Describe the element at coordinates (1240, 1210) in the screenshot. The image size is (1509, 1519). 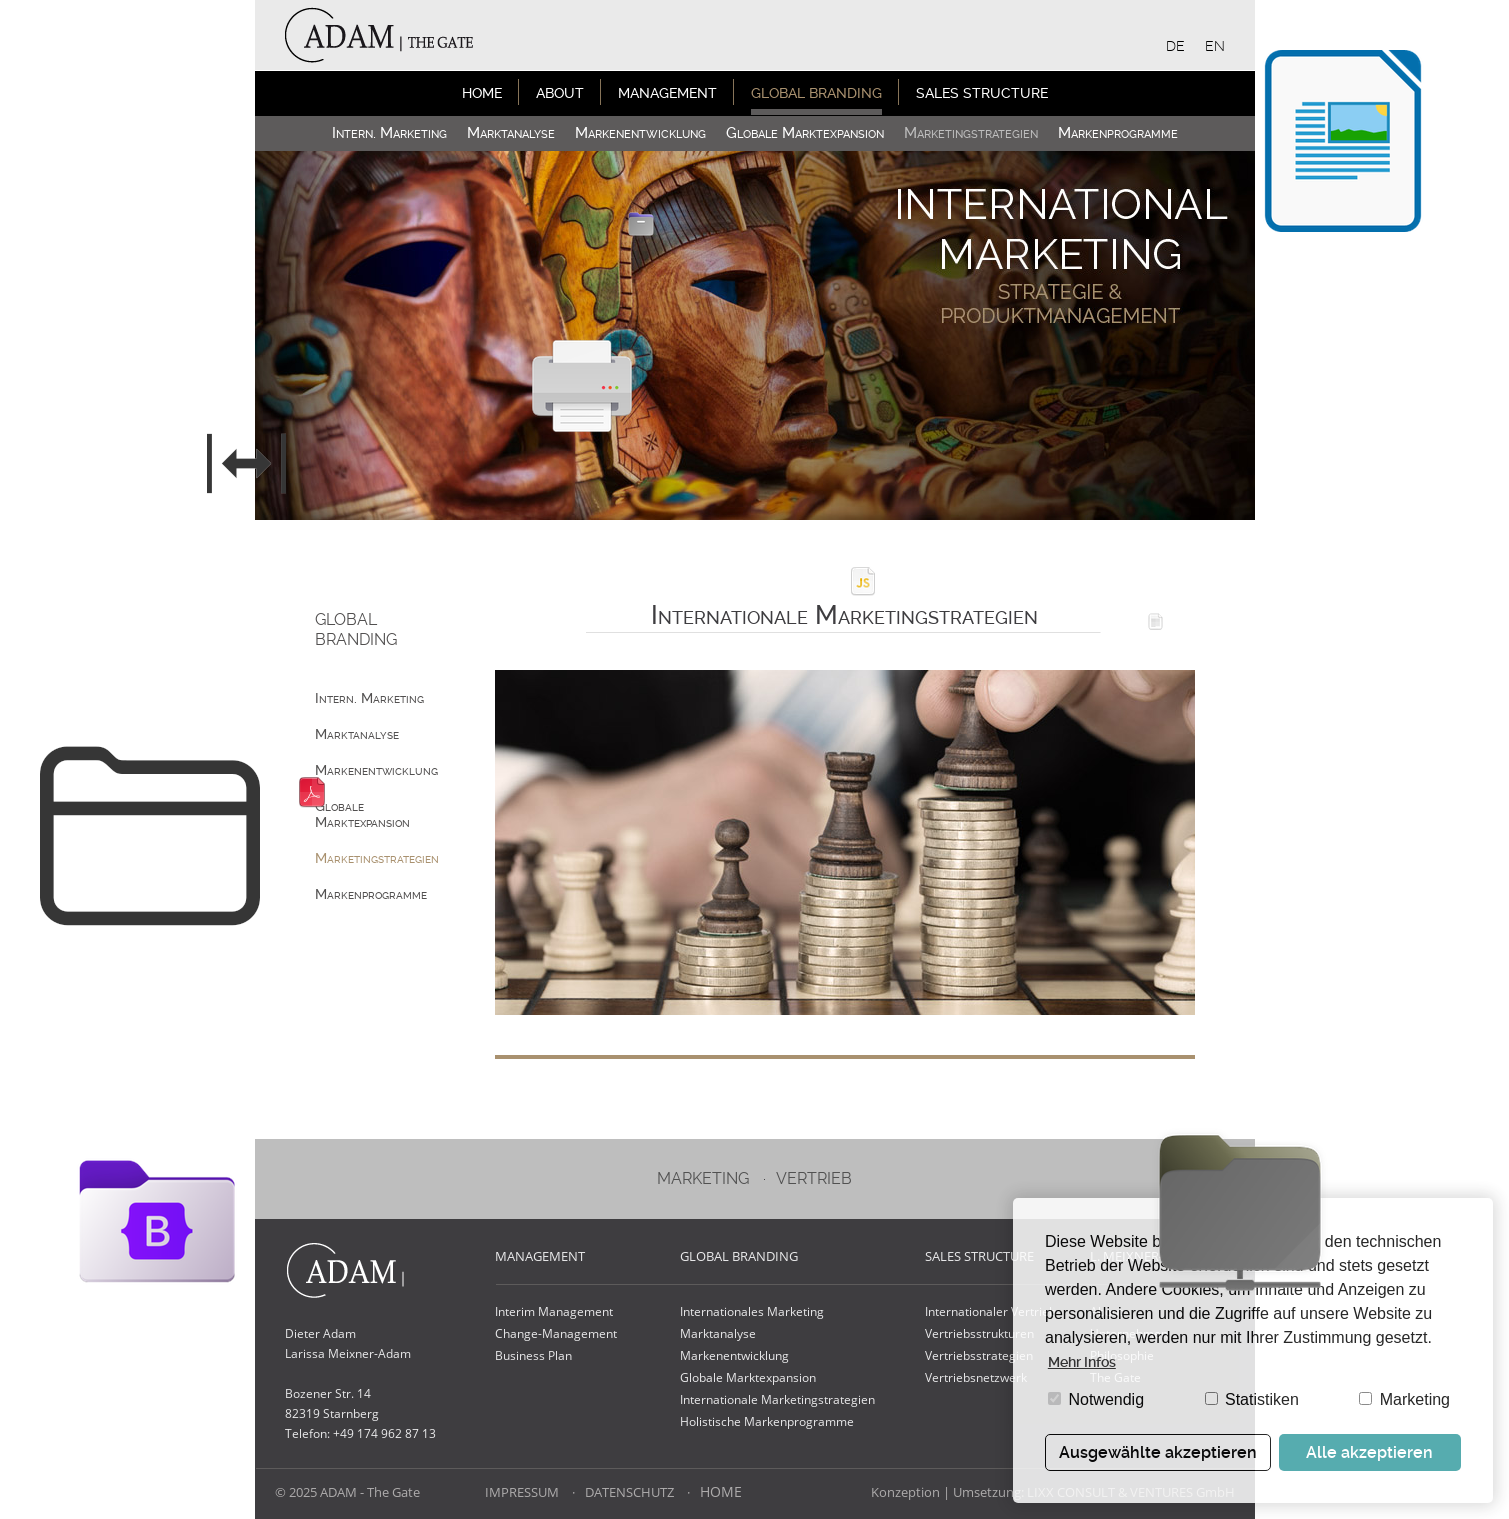
I see `access files stored on a remote server` at that location.